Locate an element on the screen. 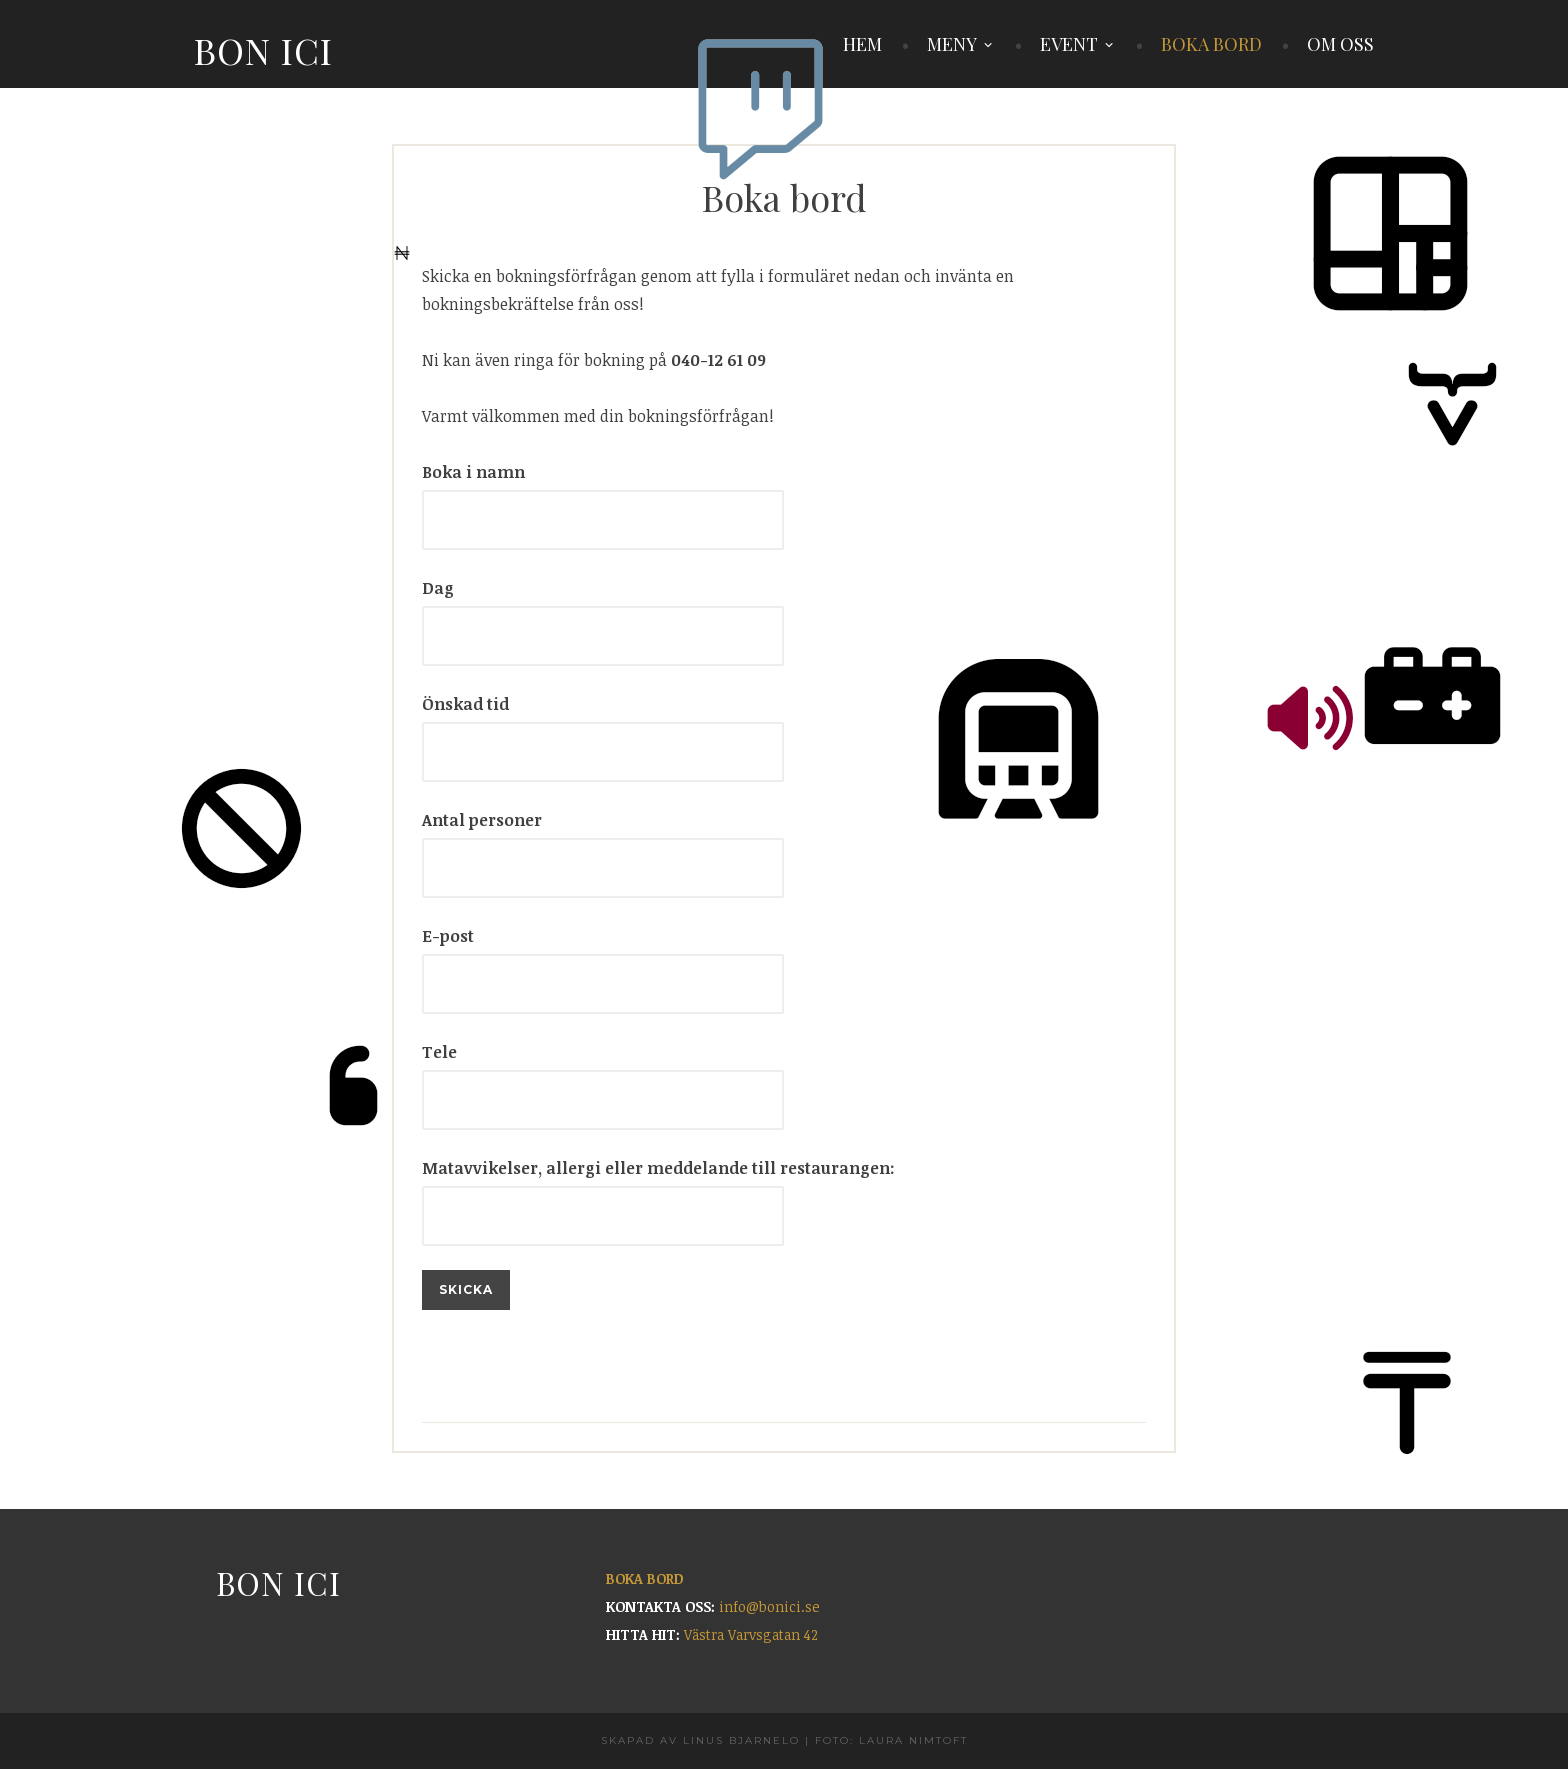 This screenshot has height=1769, width=1568. insert a left single quotation mark is located at coordinates (353, 1085).